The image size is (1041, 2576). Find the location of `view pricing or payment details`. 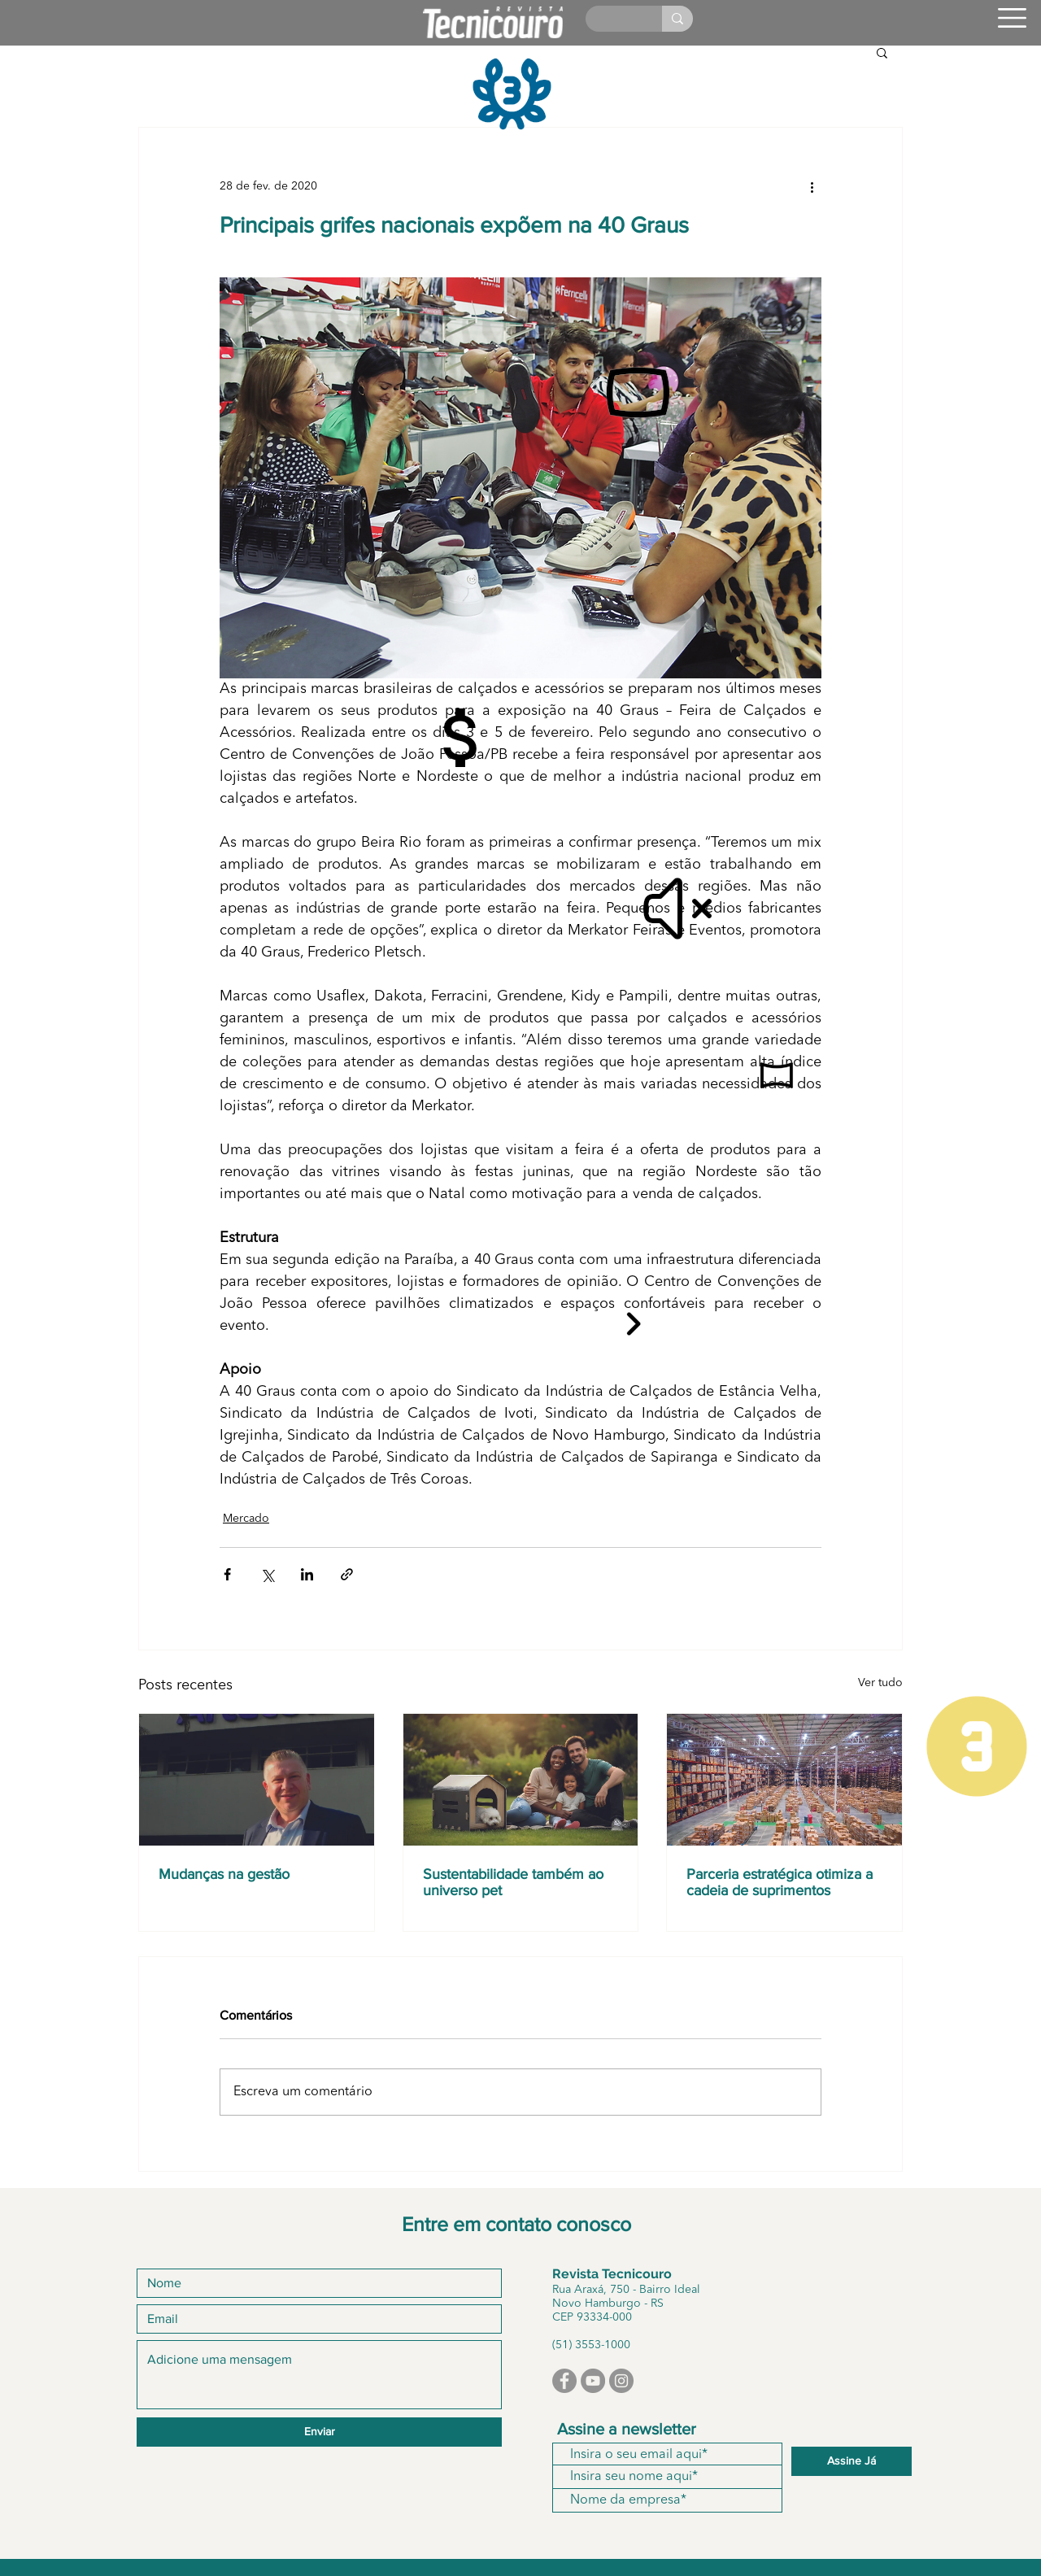

view pricing or payment details is located at coordinates (462, 738).